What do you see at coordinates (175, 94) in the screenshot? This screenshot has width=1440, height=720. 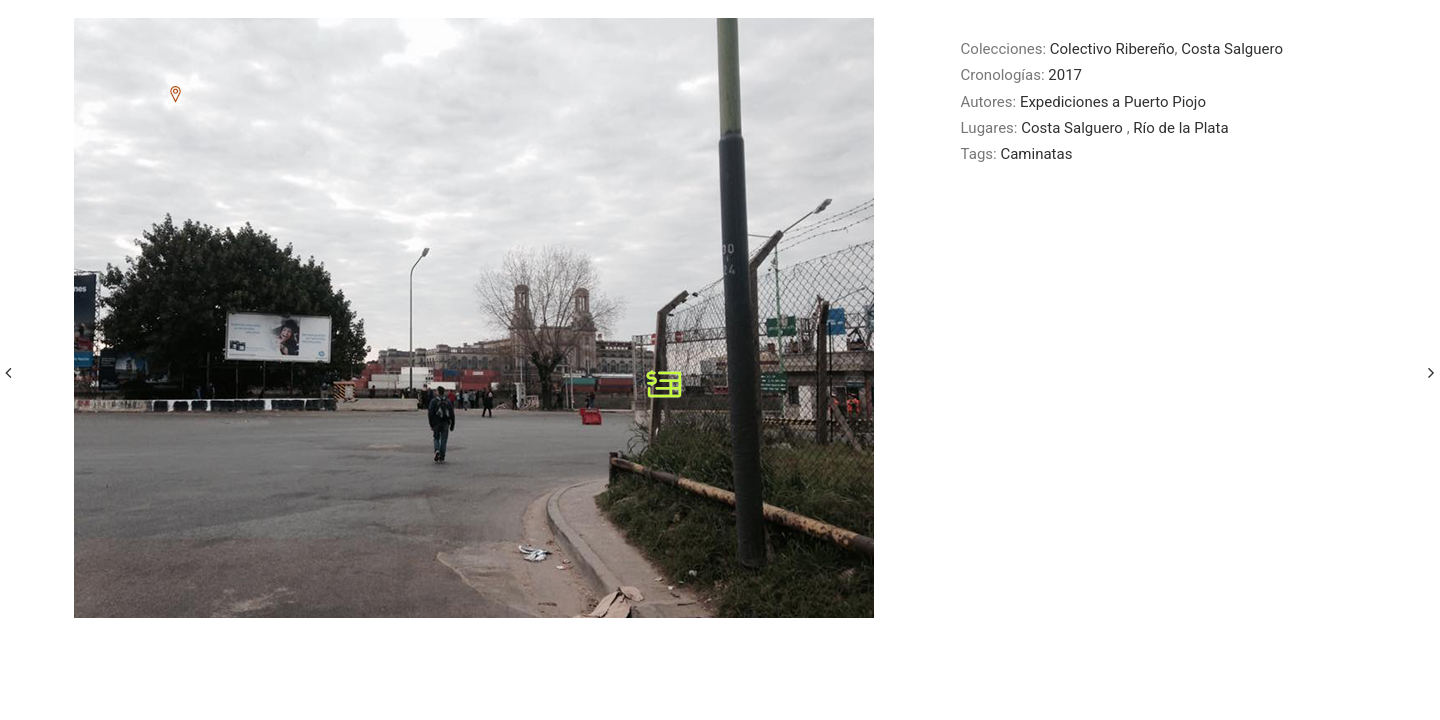 I see `view or set your current location` at bounding box center [175, 94].